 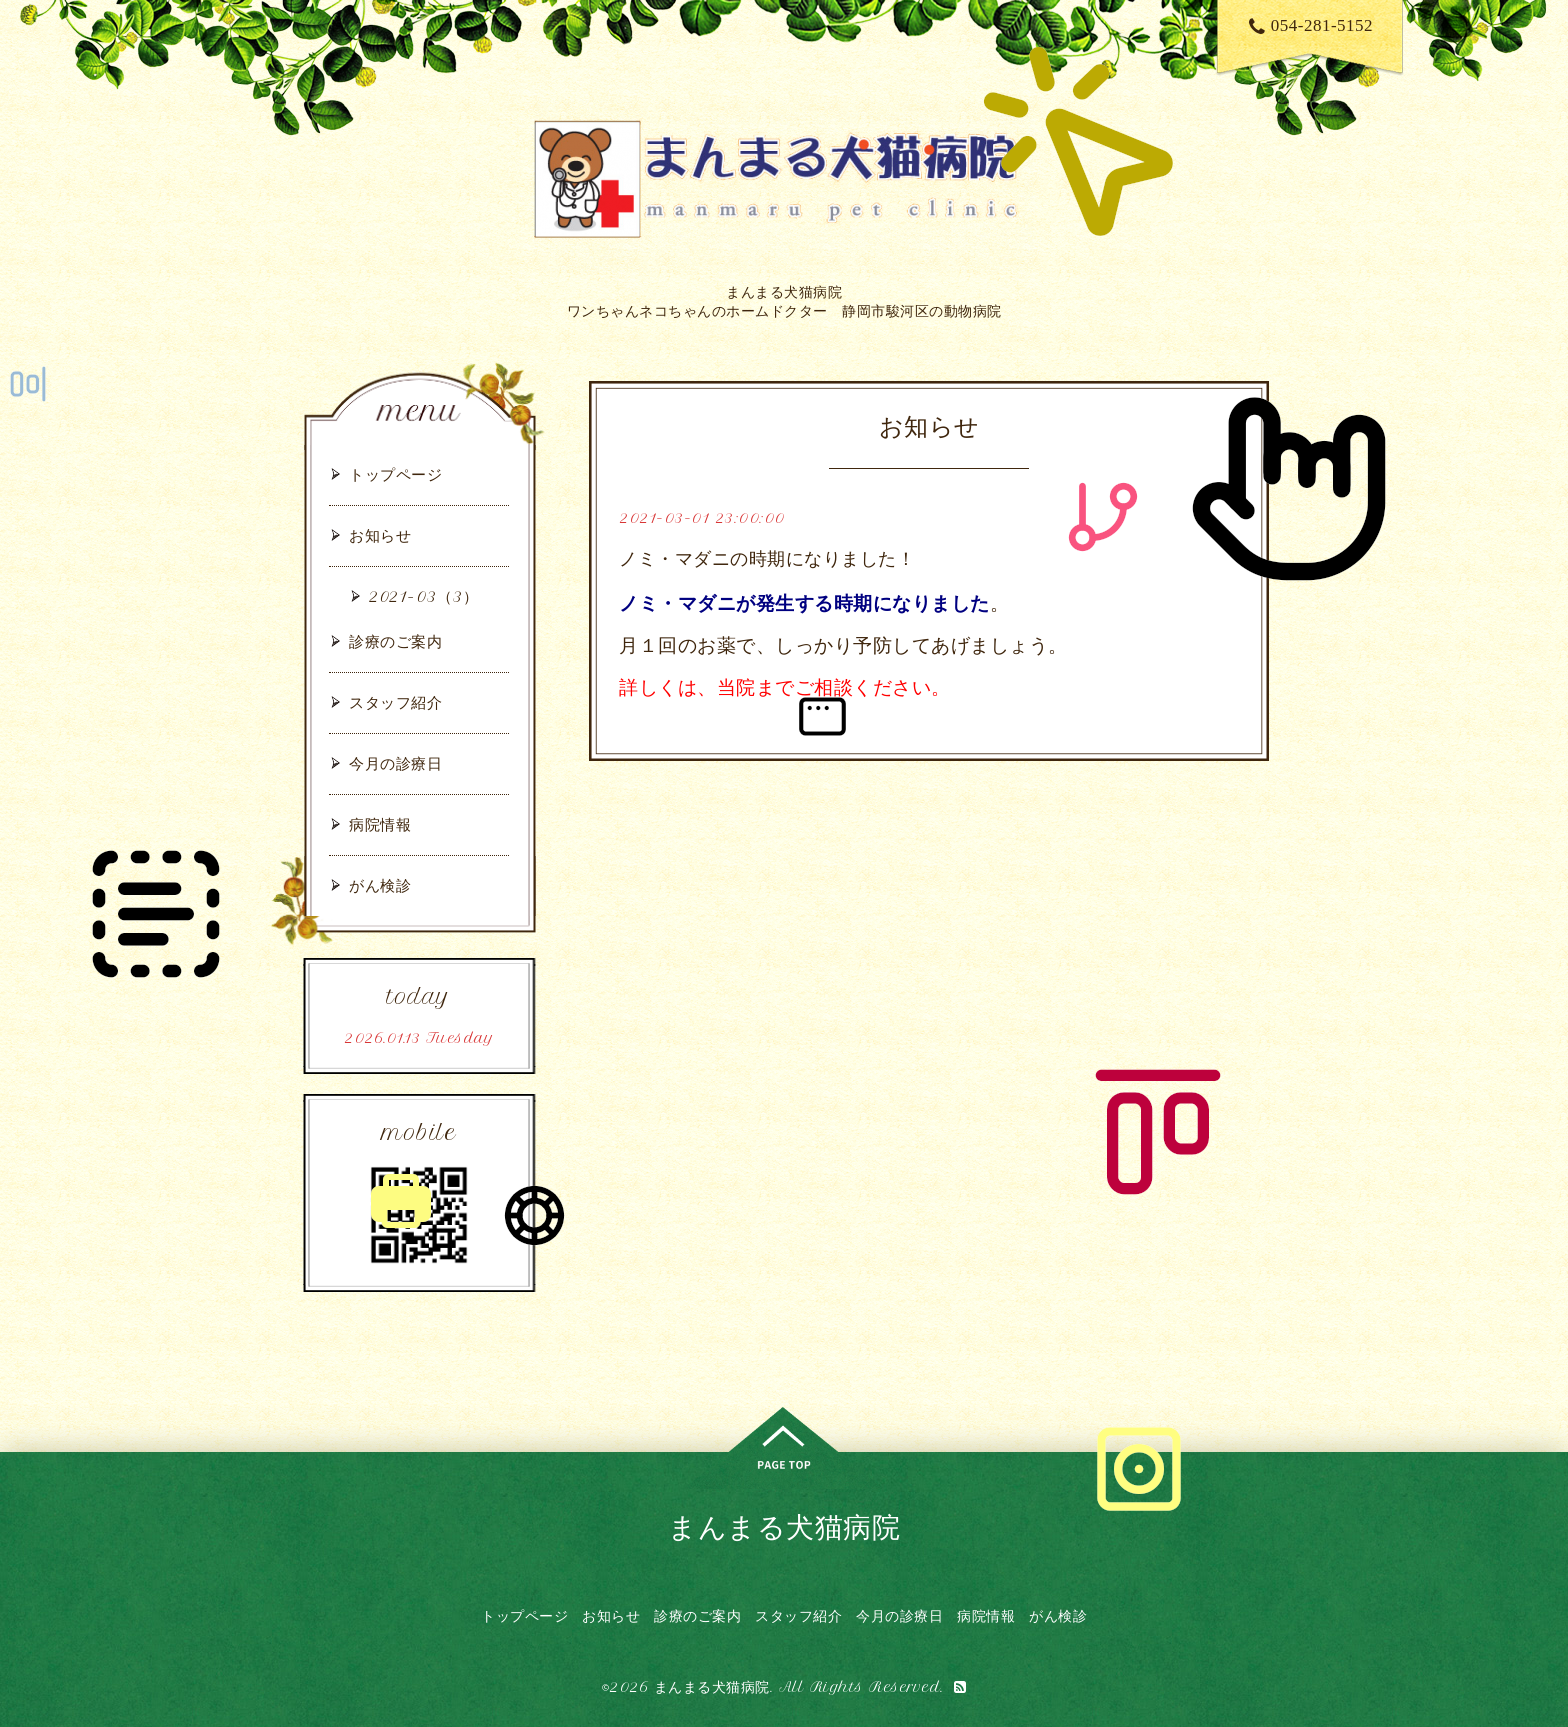 I want to click on select text within a document, so click(x=156, y=914).